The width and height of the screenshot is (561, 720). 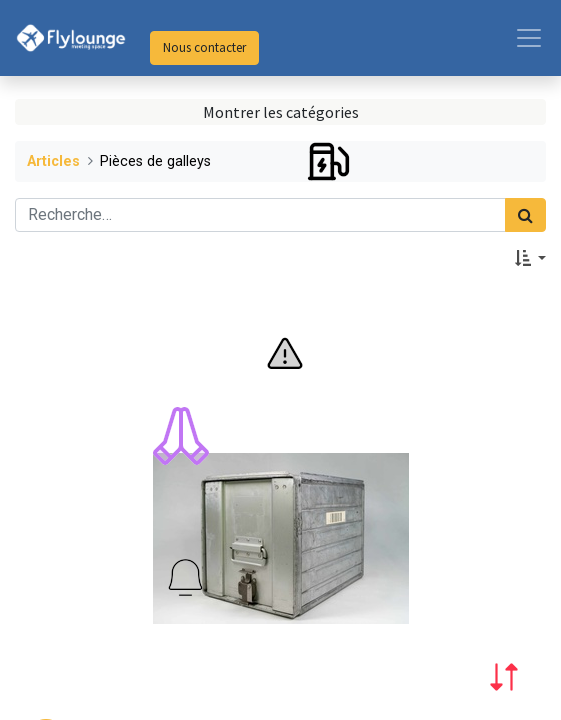 I want to click on view notifications, so click(x=185, y=577).